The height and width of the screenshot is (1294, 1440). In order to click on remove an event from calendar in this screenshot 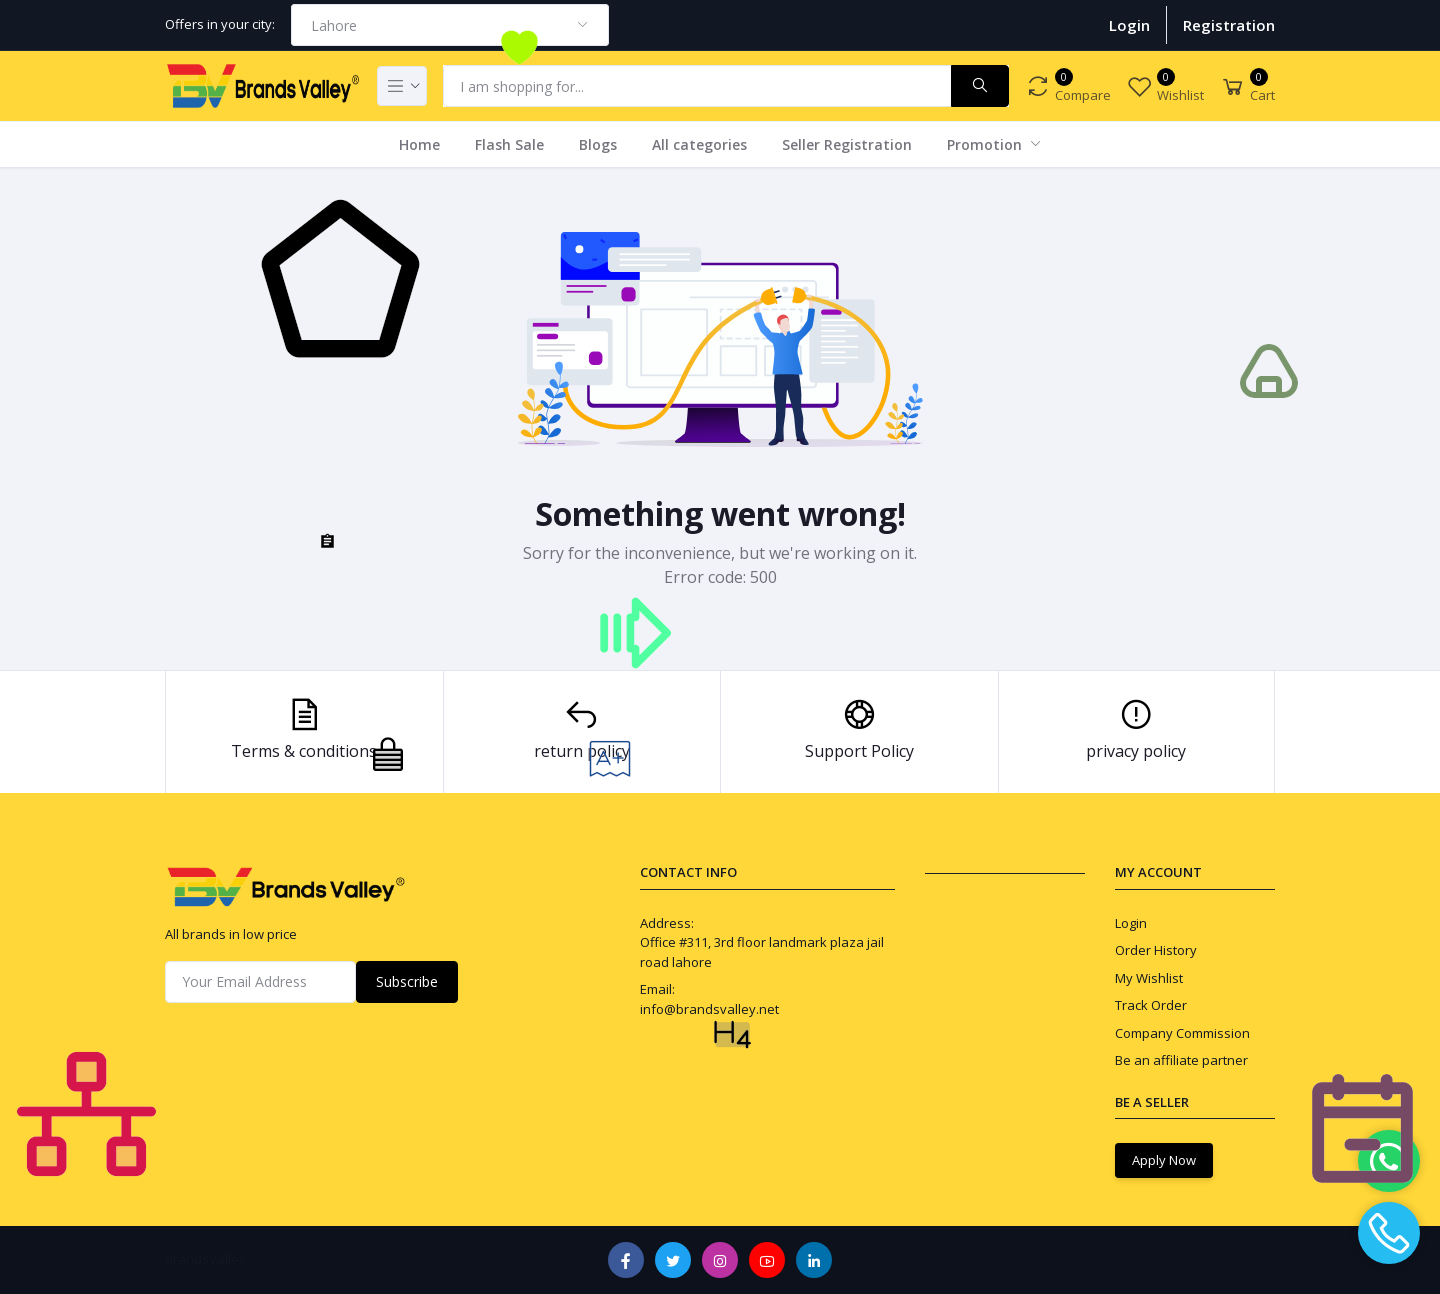, I will do `click(1362, 1132)`.